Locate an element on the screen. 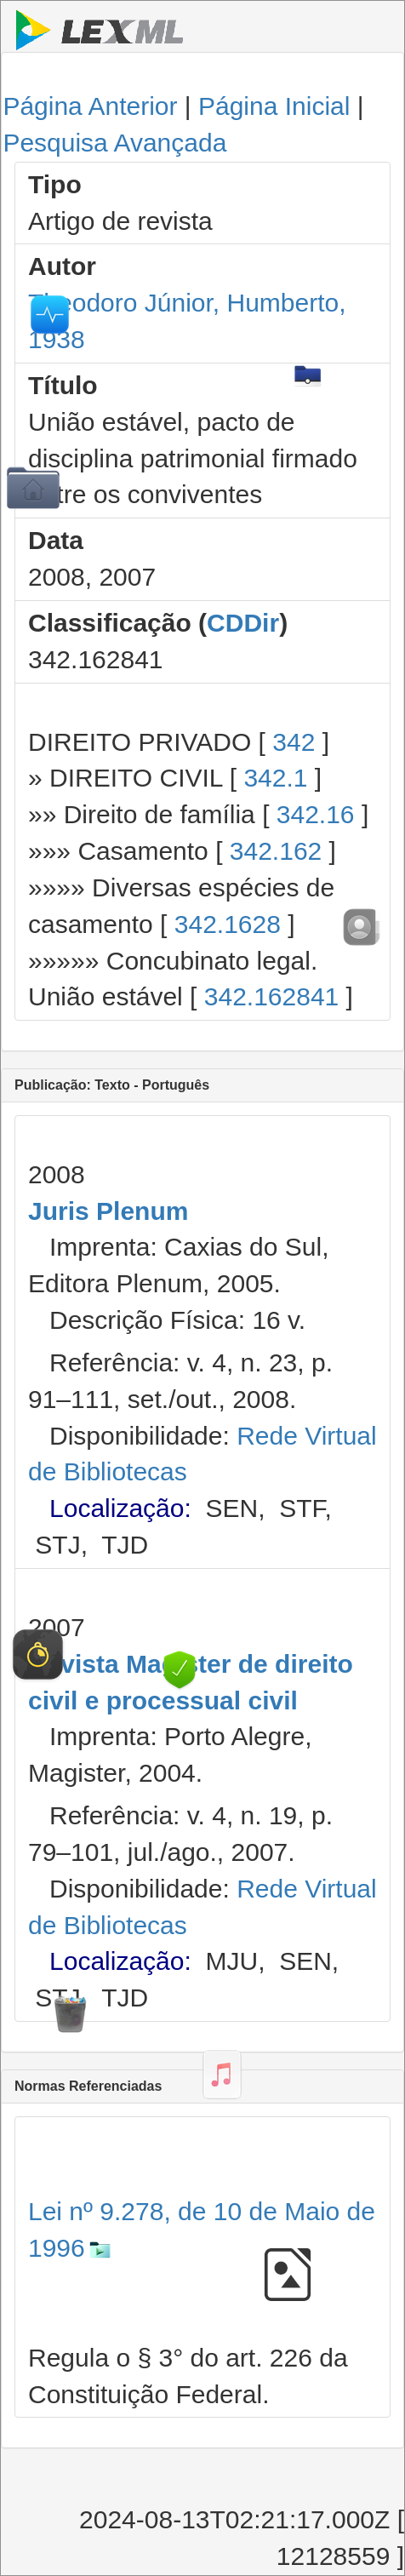 The image size is (405, 2576). an audio file type indicator is located at coordinates (222, 2075).